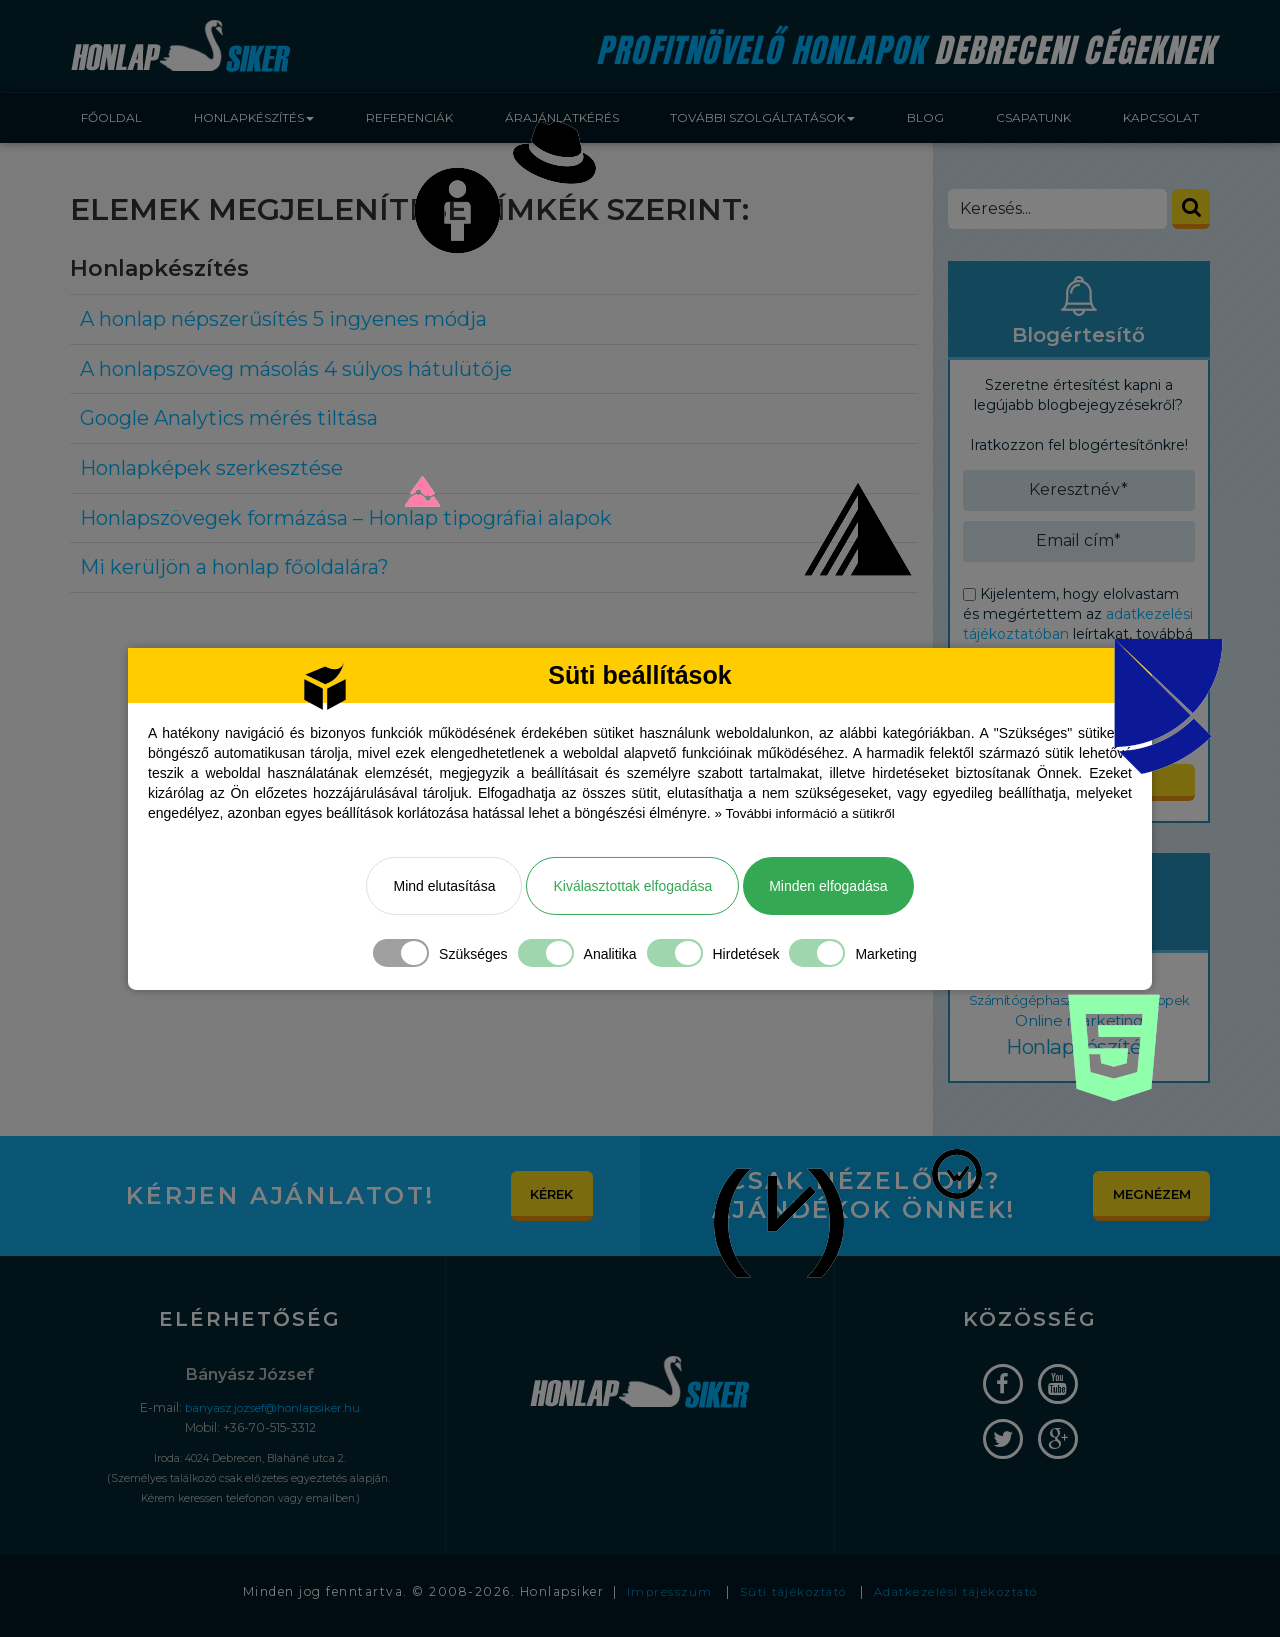  Describe the element at coordinates (422, 491) in the screenshot. I see `Pine Script programming language logo` at that location.